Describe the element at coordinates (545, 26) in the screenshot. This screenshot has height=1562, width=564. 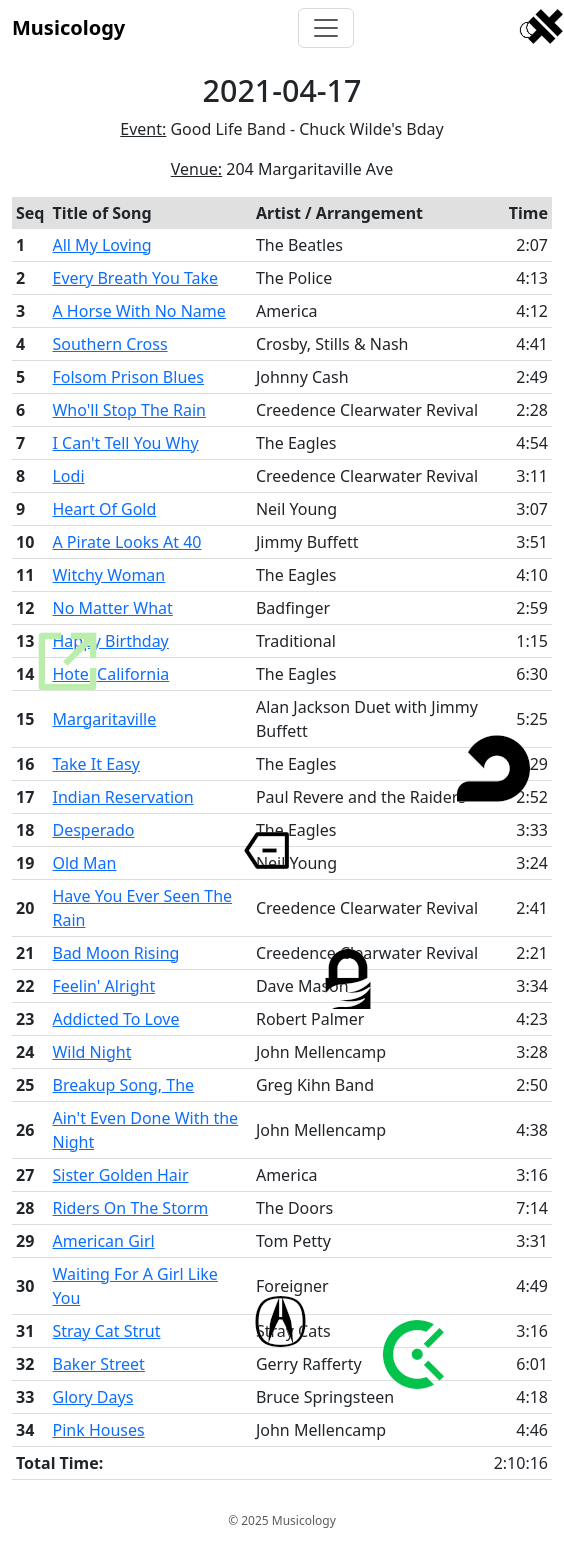
I see `capacitor framework logo` at that location.